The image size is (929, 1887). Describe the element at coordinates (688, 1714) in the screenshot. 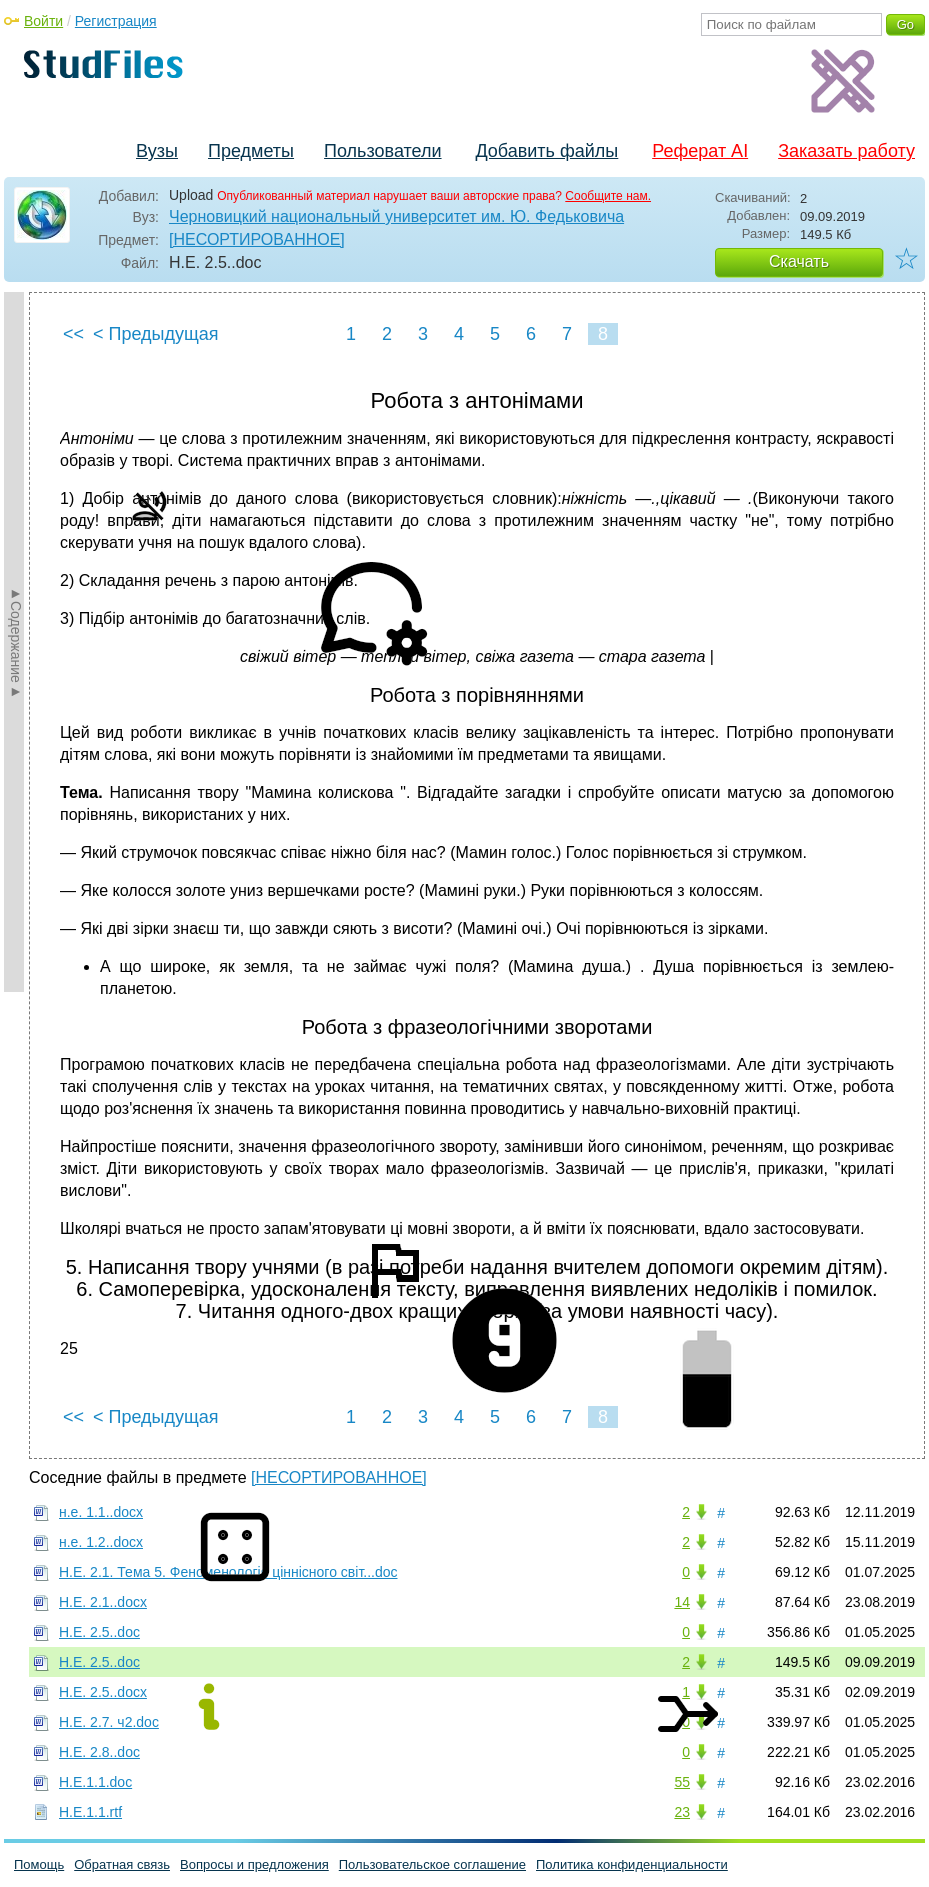

I see `merge or combine selected items` at that location.